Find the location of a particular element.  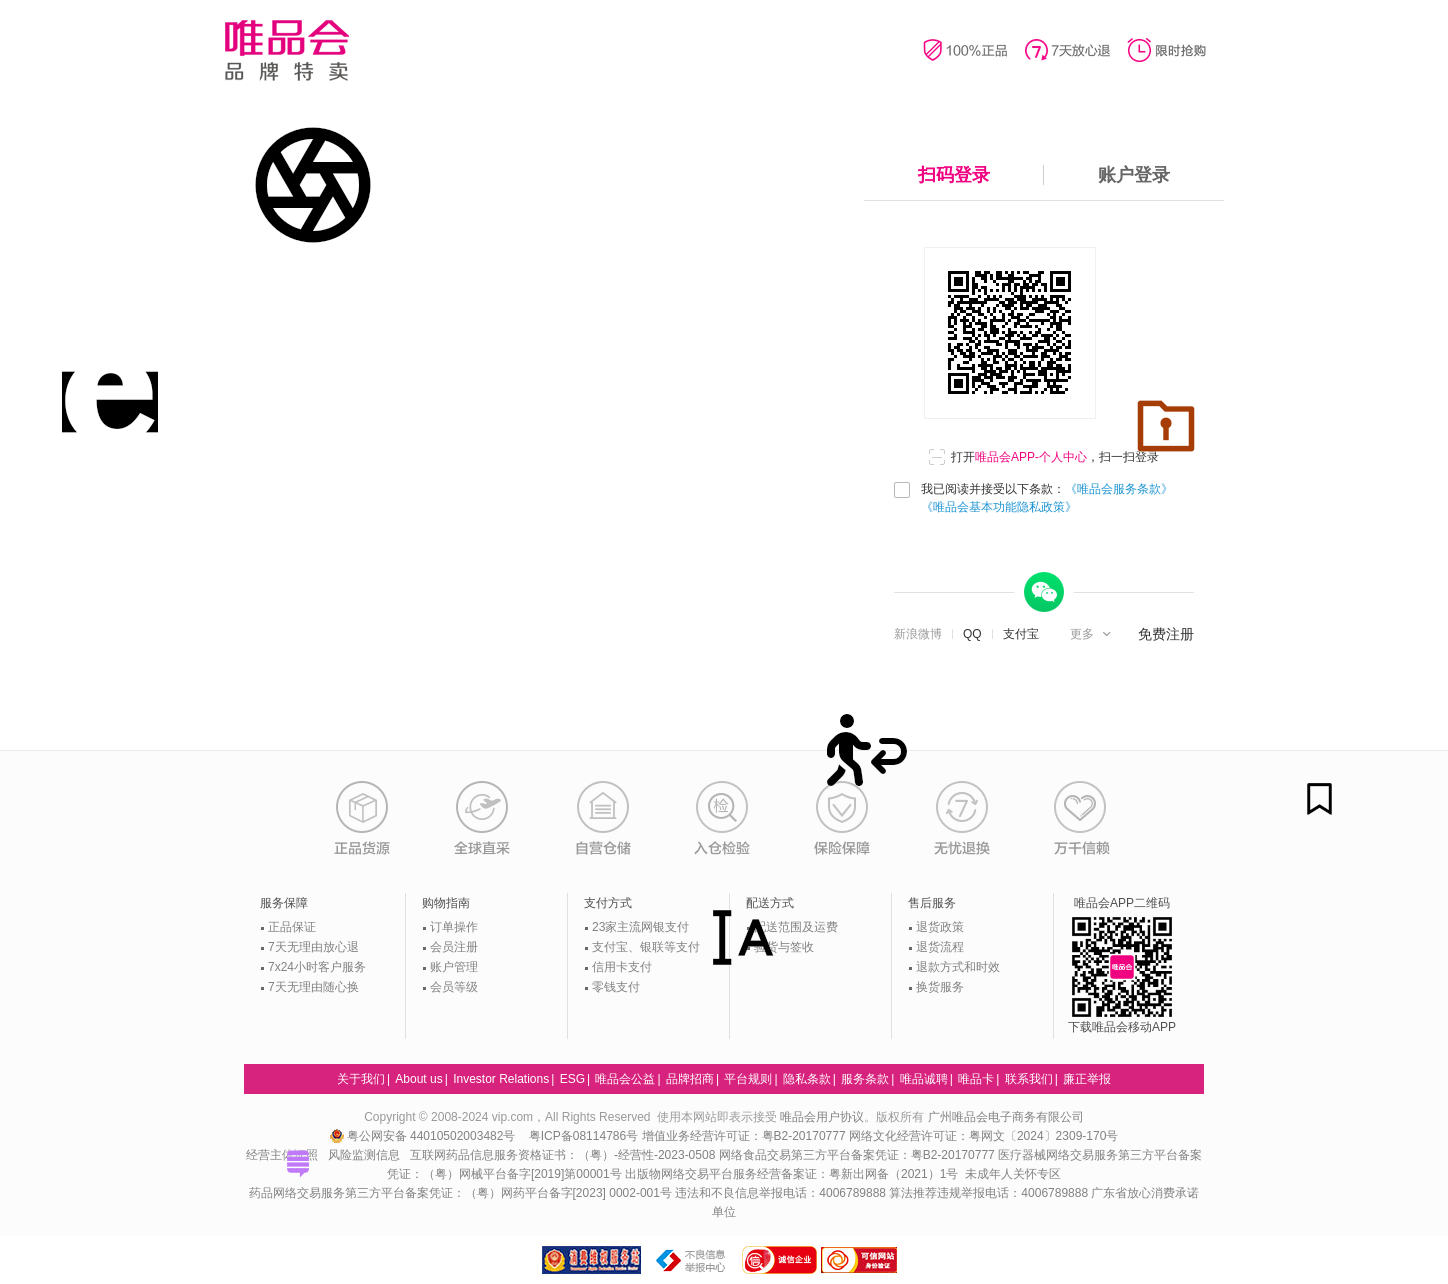

return to starting point of walking route is located at coordinates (867, 750).